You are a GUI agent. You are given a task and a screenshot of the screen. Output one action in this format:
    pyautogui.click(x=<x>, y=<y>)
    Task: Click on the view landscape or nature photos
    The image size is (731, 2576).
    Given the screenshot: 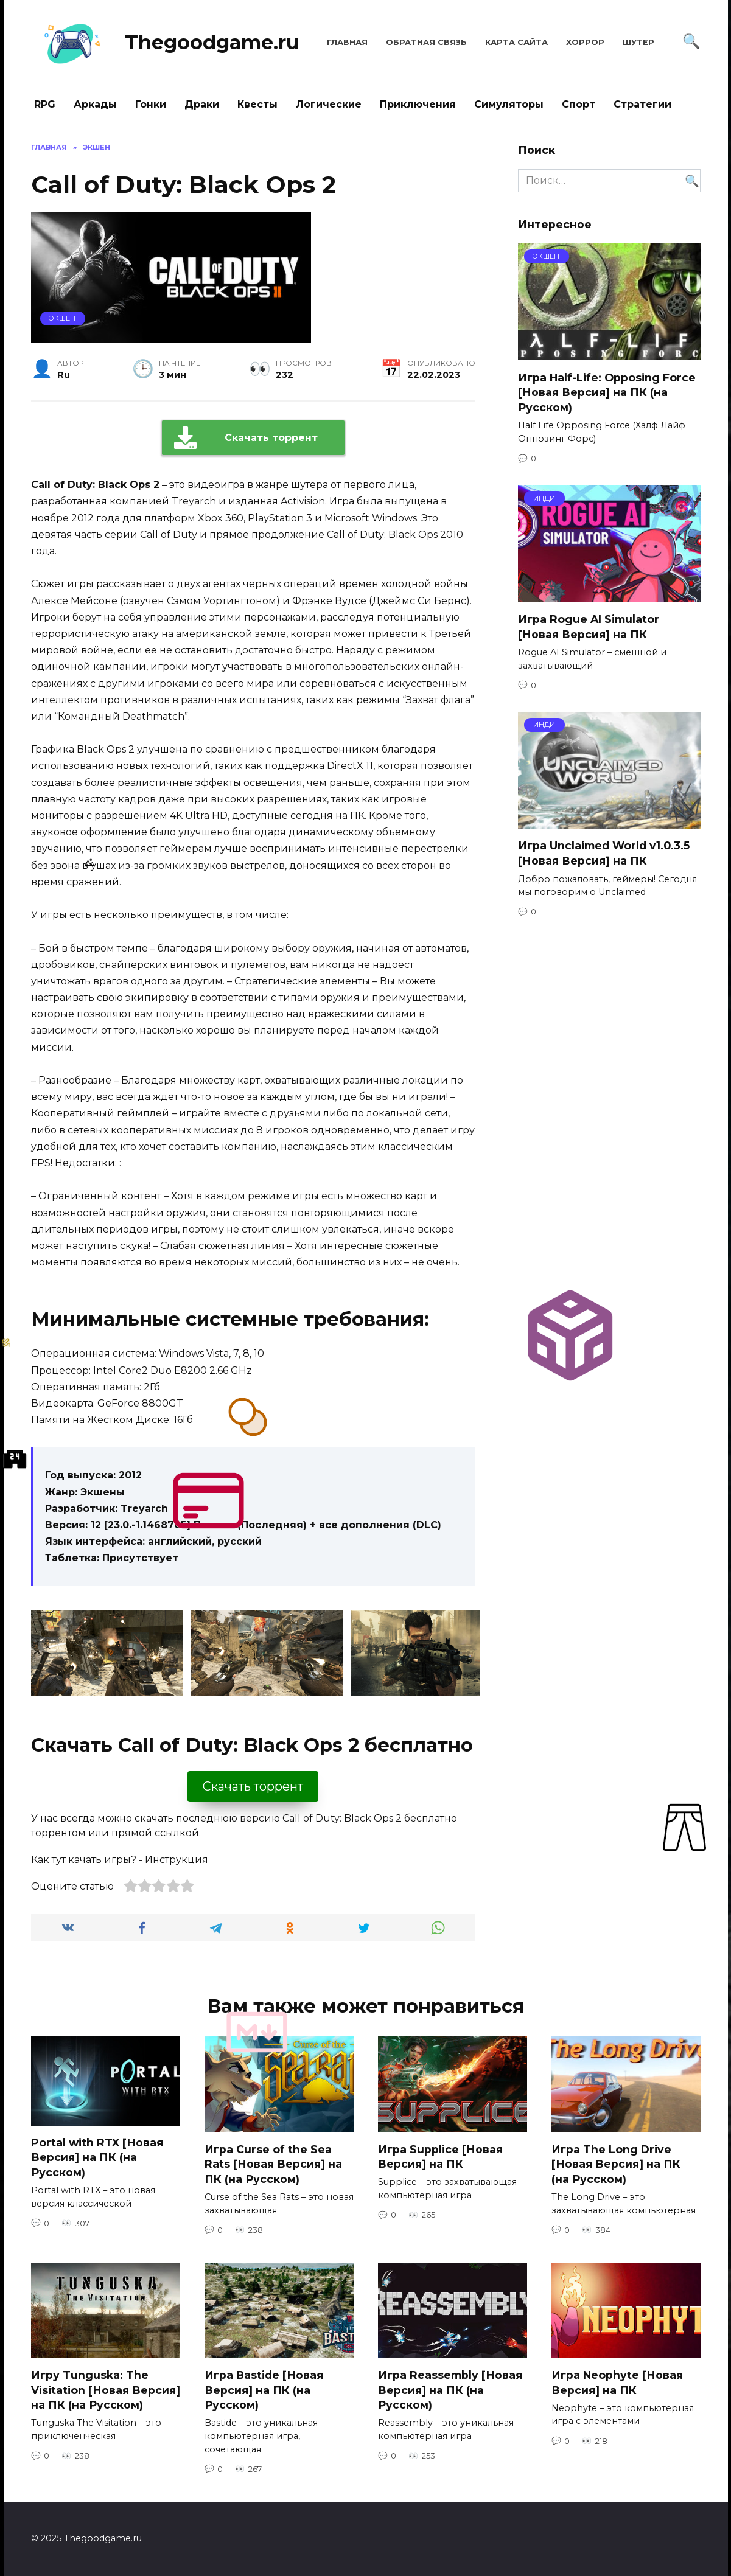 What is the action you would take?
    pyautogui.click(x=89, y=863)
    